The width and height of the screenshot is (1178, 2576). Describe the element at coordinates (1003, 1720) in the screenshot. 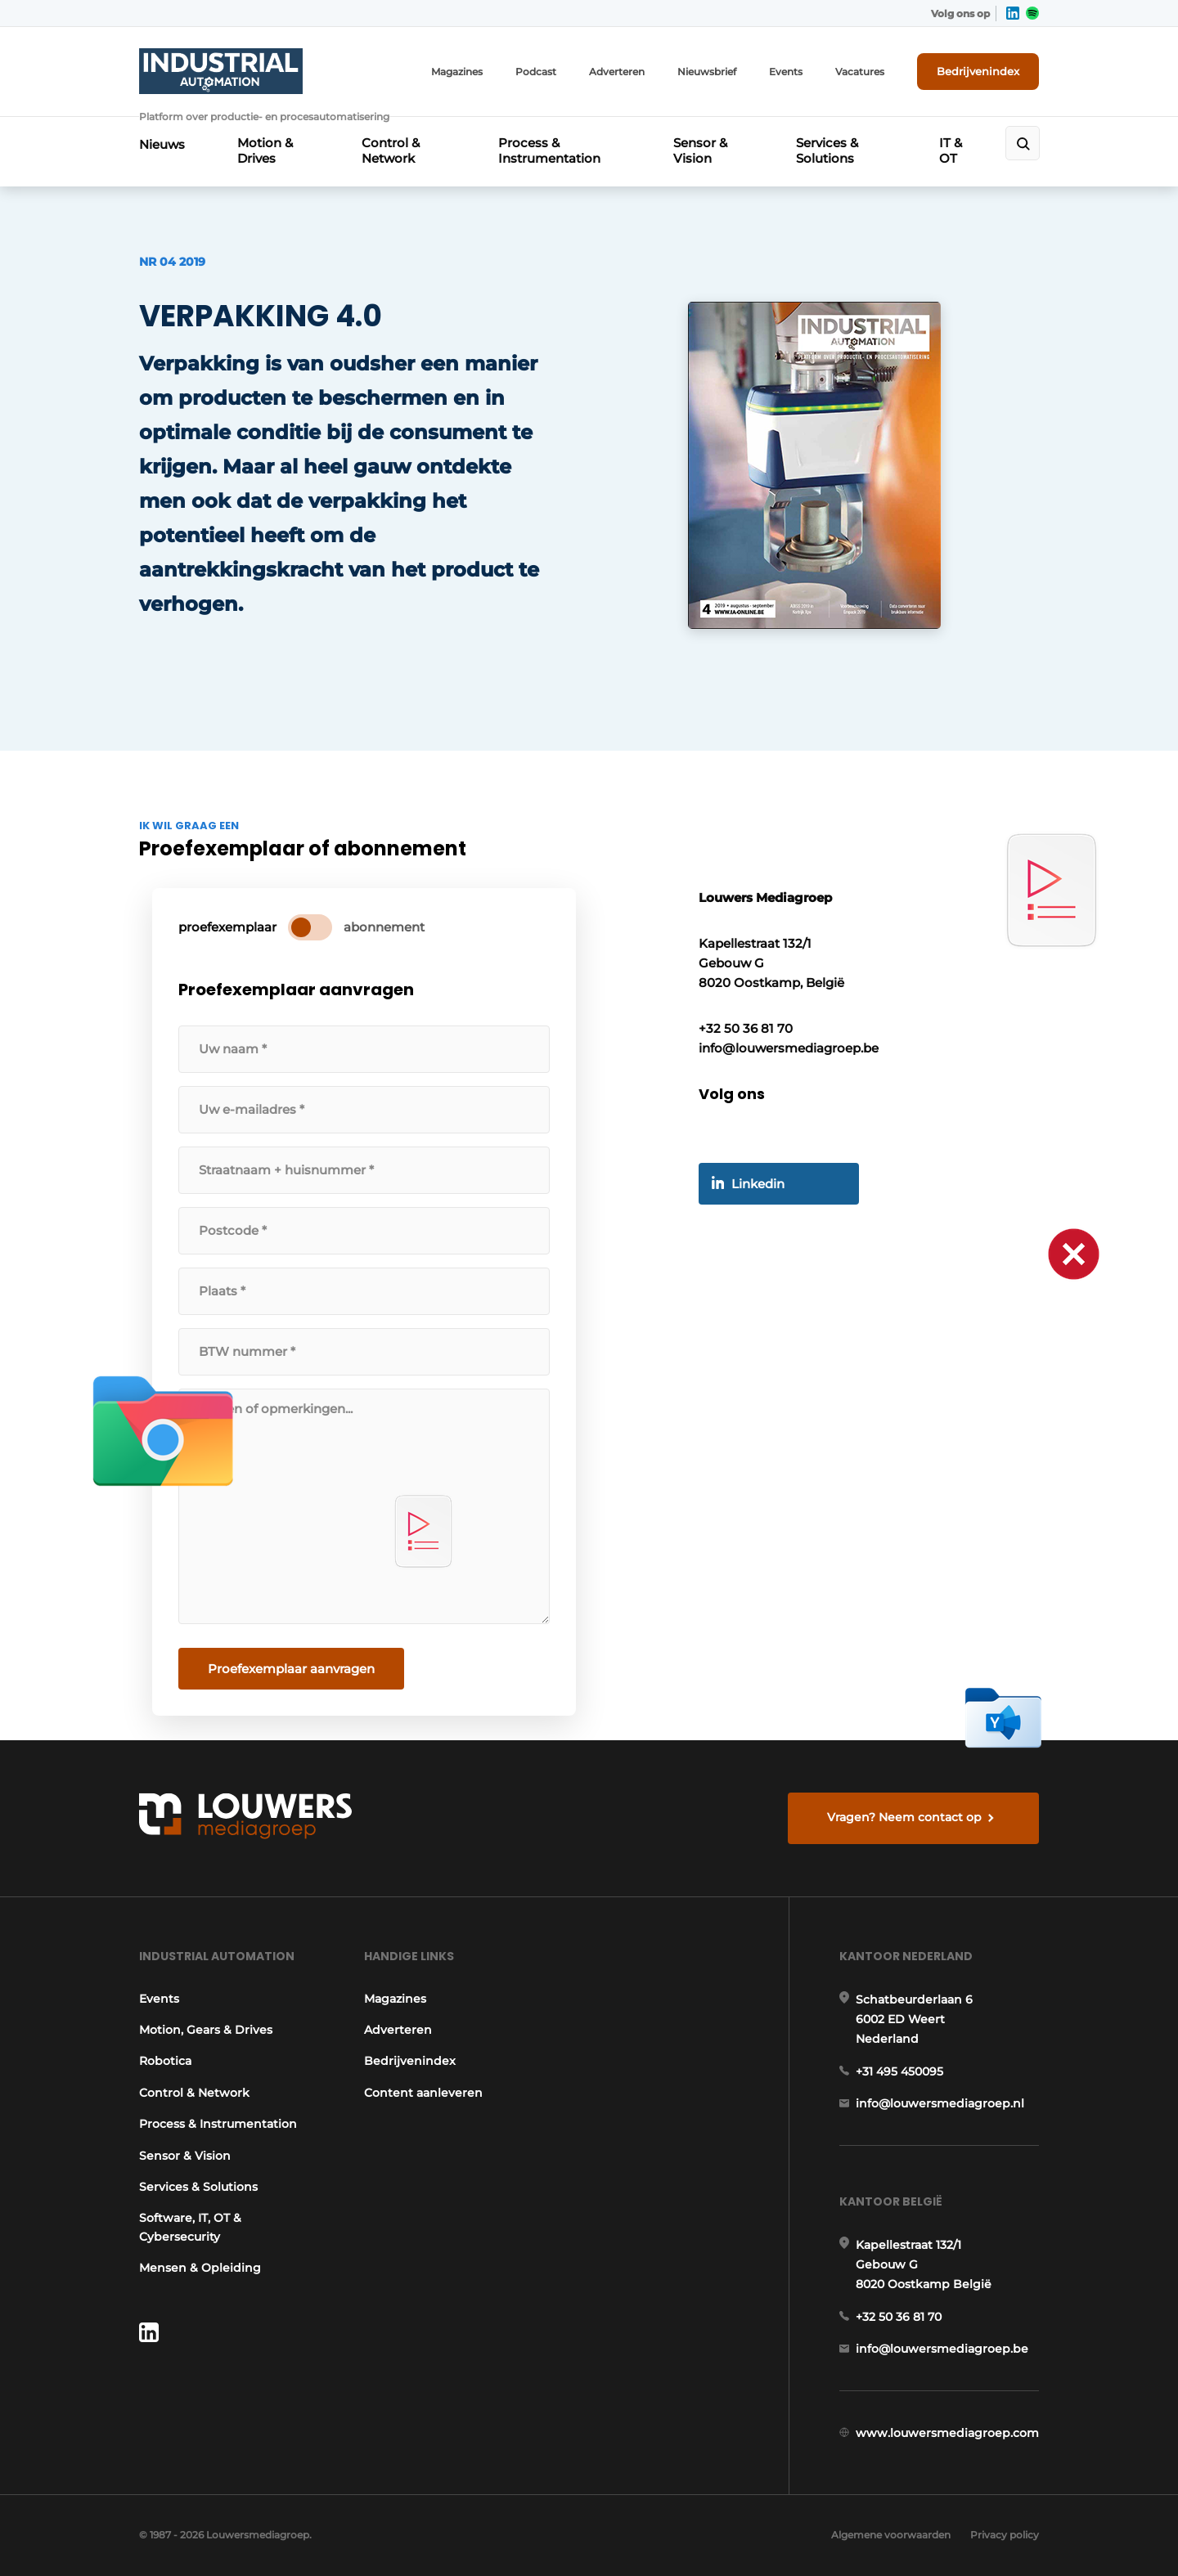

I see `open folder containing Microsoft Yammer files` at that location.